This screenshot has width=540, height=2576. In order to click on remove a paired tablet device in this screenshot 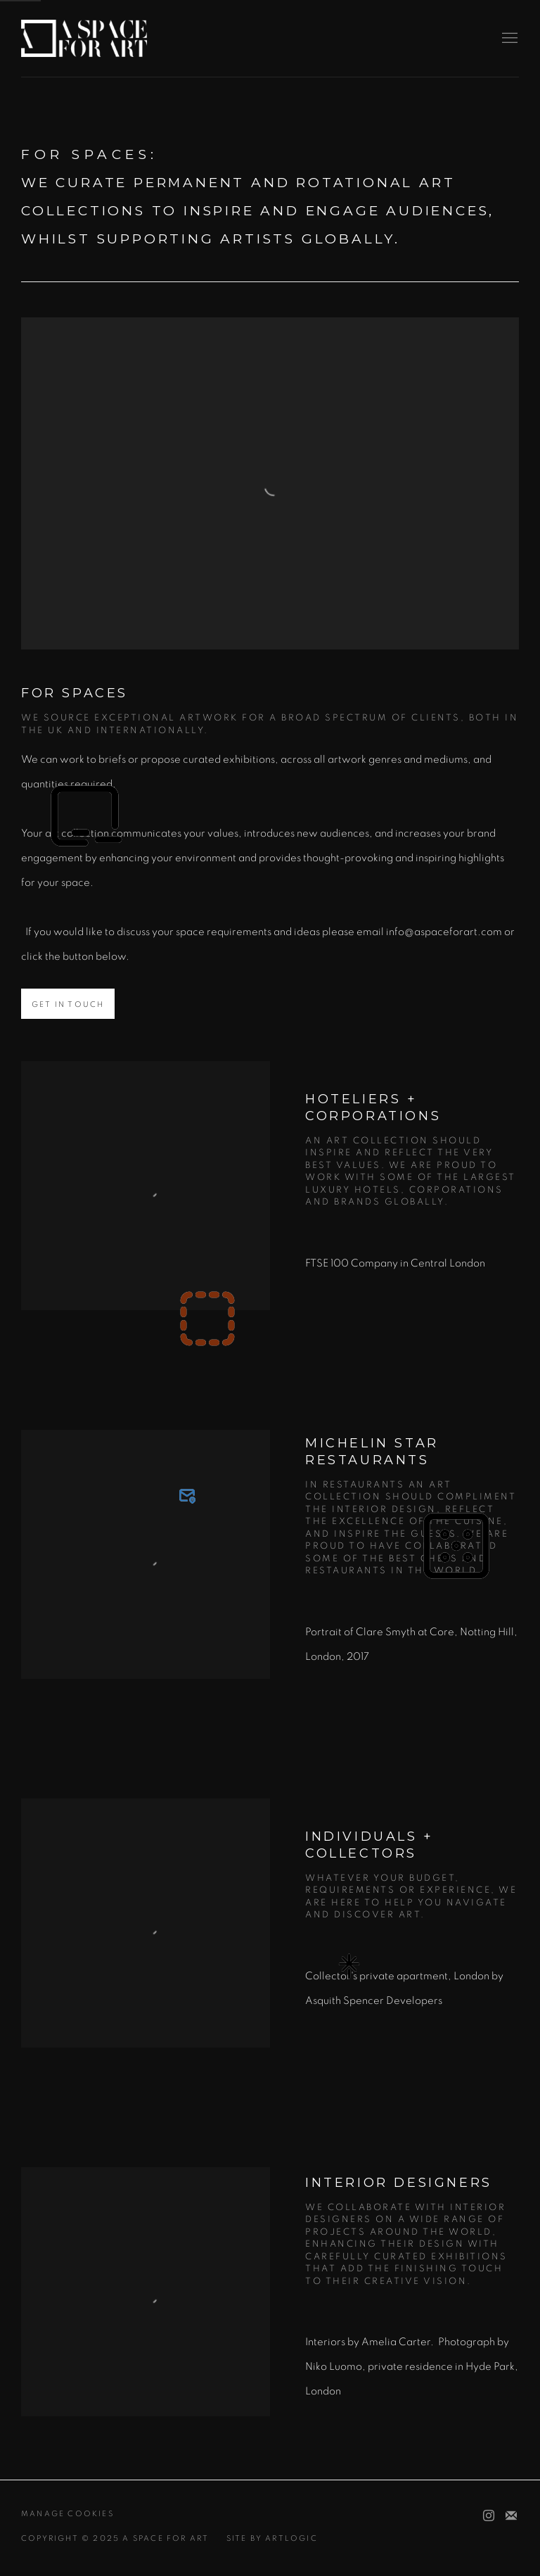, I will do `click(84, 816)`.